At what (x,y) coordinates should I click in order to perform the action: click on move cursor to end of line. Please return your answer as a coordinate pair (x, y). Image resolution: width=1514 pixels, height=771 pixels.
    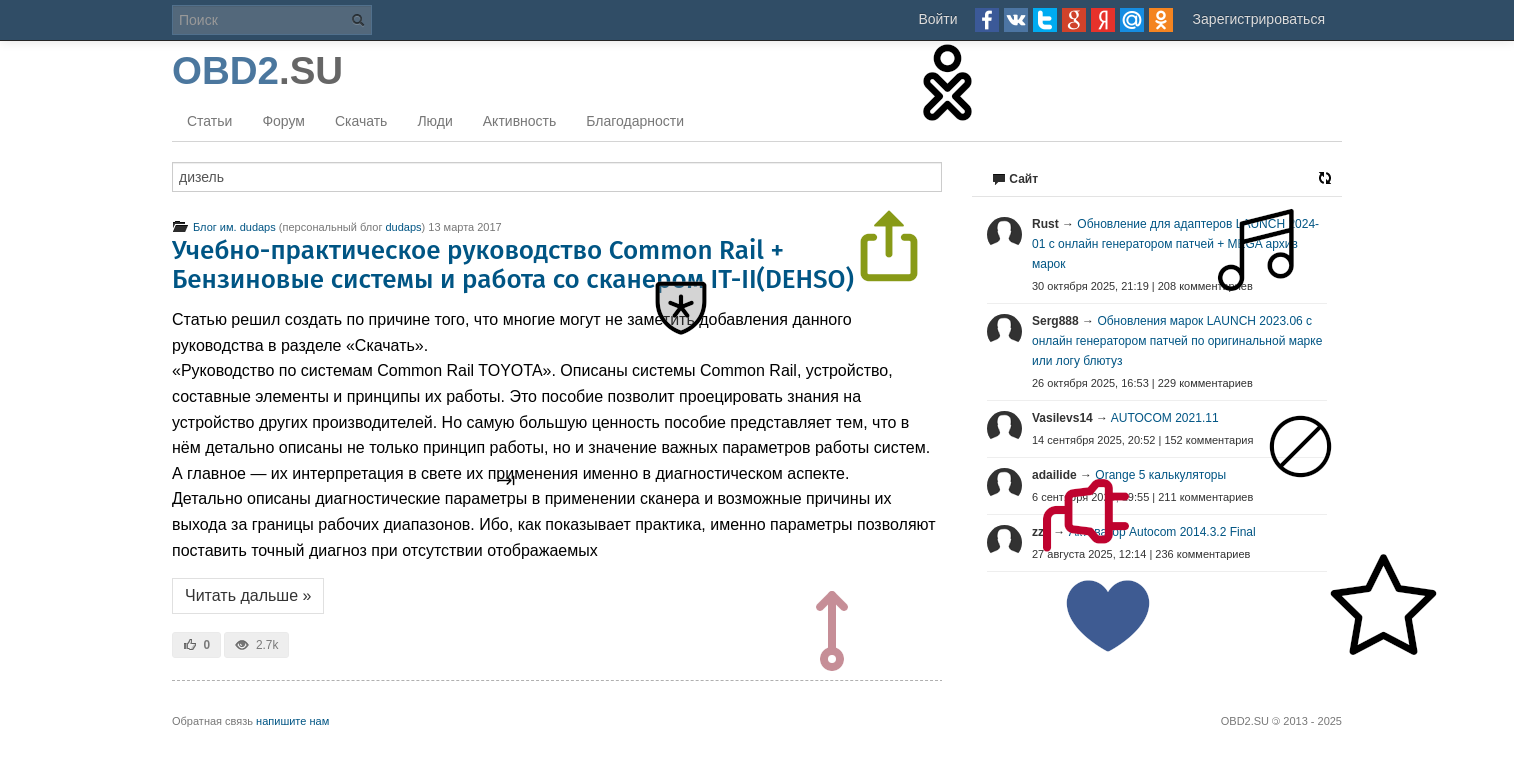
    Looking at the image, I should click on (506, 480).